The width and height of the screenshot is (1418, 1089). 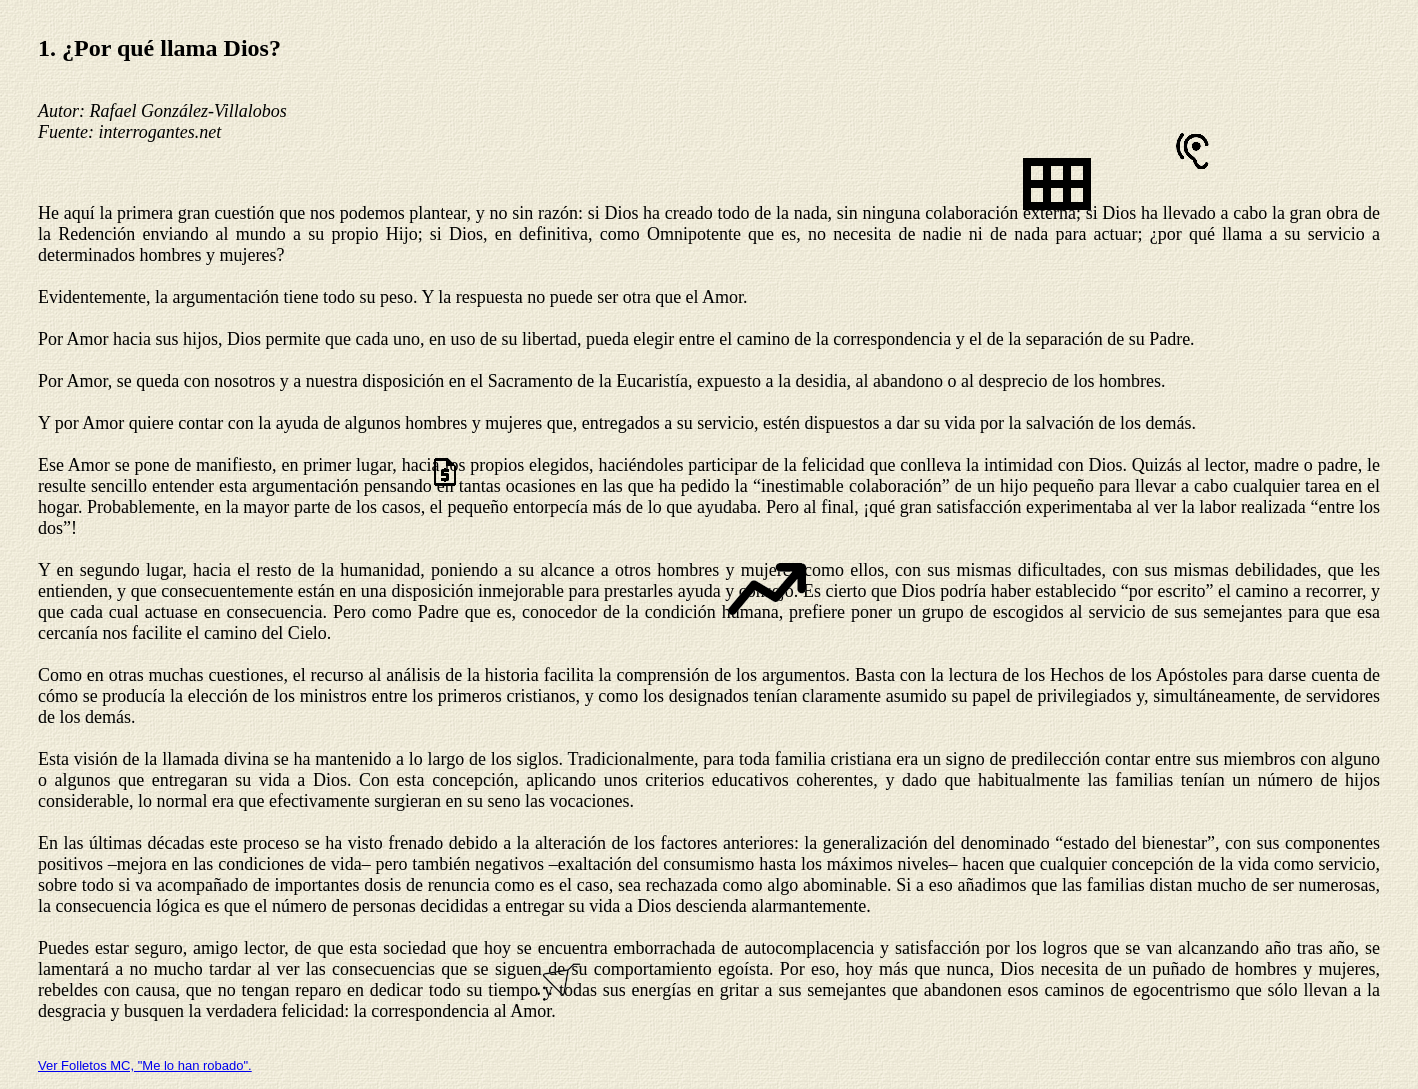 I want to click on access hearing or audio accessibility settings, so click(x=1192, y=151).